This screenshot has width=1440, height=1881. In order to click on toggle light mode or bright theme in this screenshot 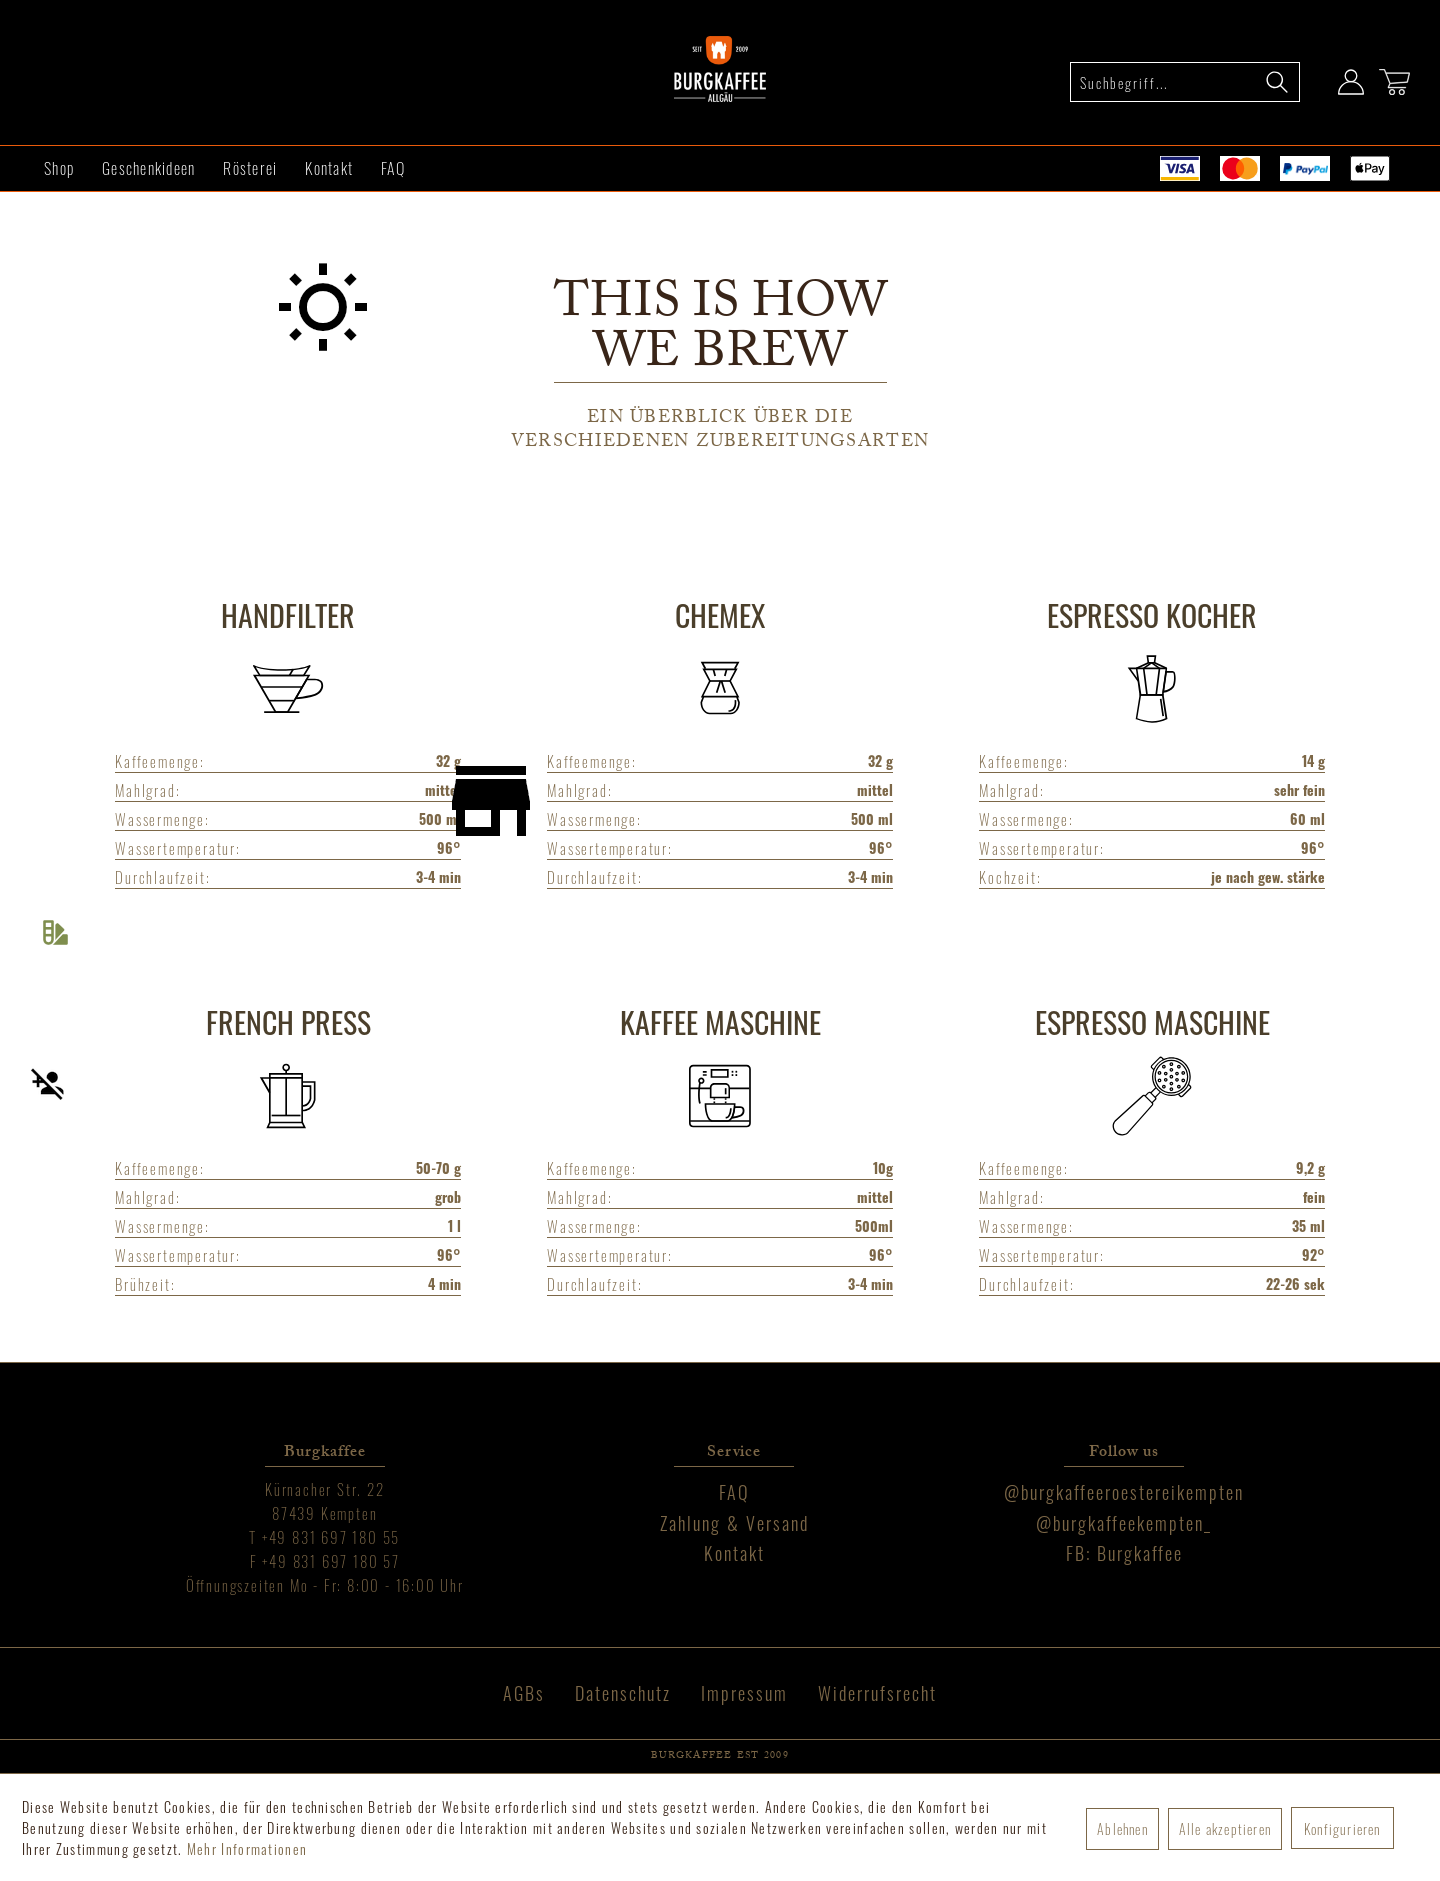, I will do `click(323, 309)`.